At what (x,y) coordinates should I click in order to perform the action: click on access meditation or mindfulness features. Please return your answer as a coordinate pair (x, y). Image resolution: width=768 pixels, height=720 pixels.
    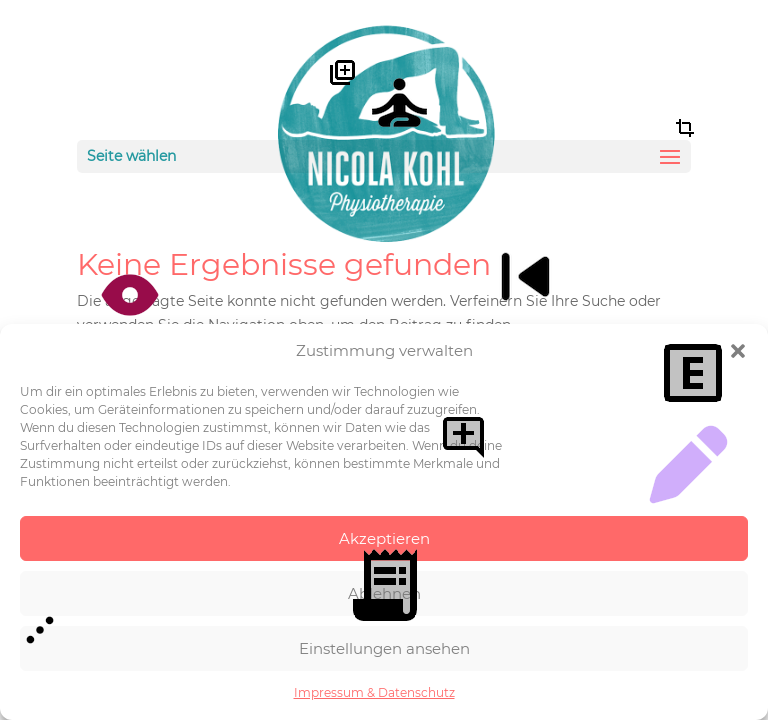
    Looking at the image, I should click on (399, 102).